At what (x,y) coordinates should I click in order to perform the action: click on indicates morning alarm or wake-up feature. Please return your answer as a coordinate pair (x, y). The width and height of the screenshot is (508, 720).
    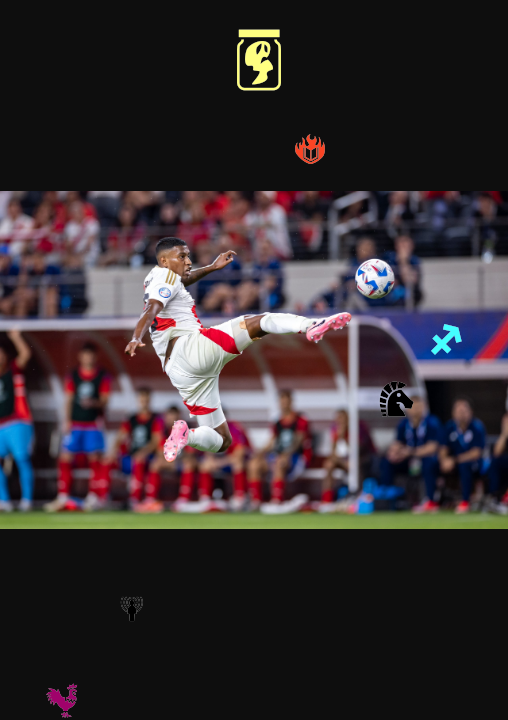
    Looking at the image, I should click on (61, 700).